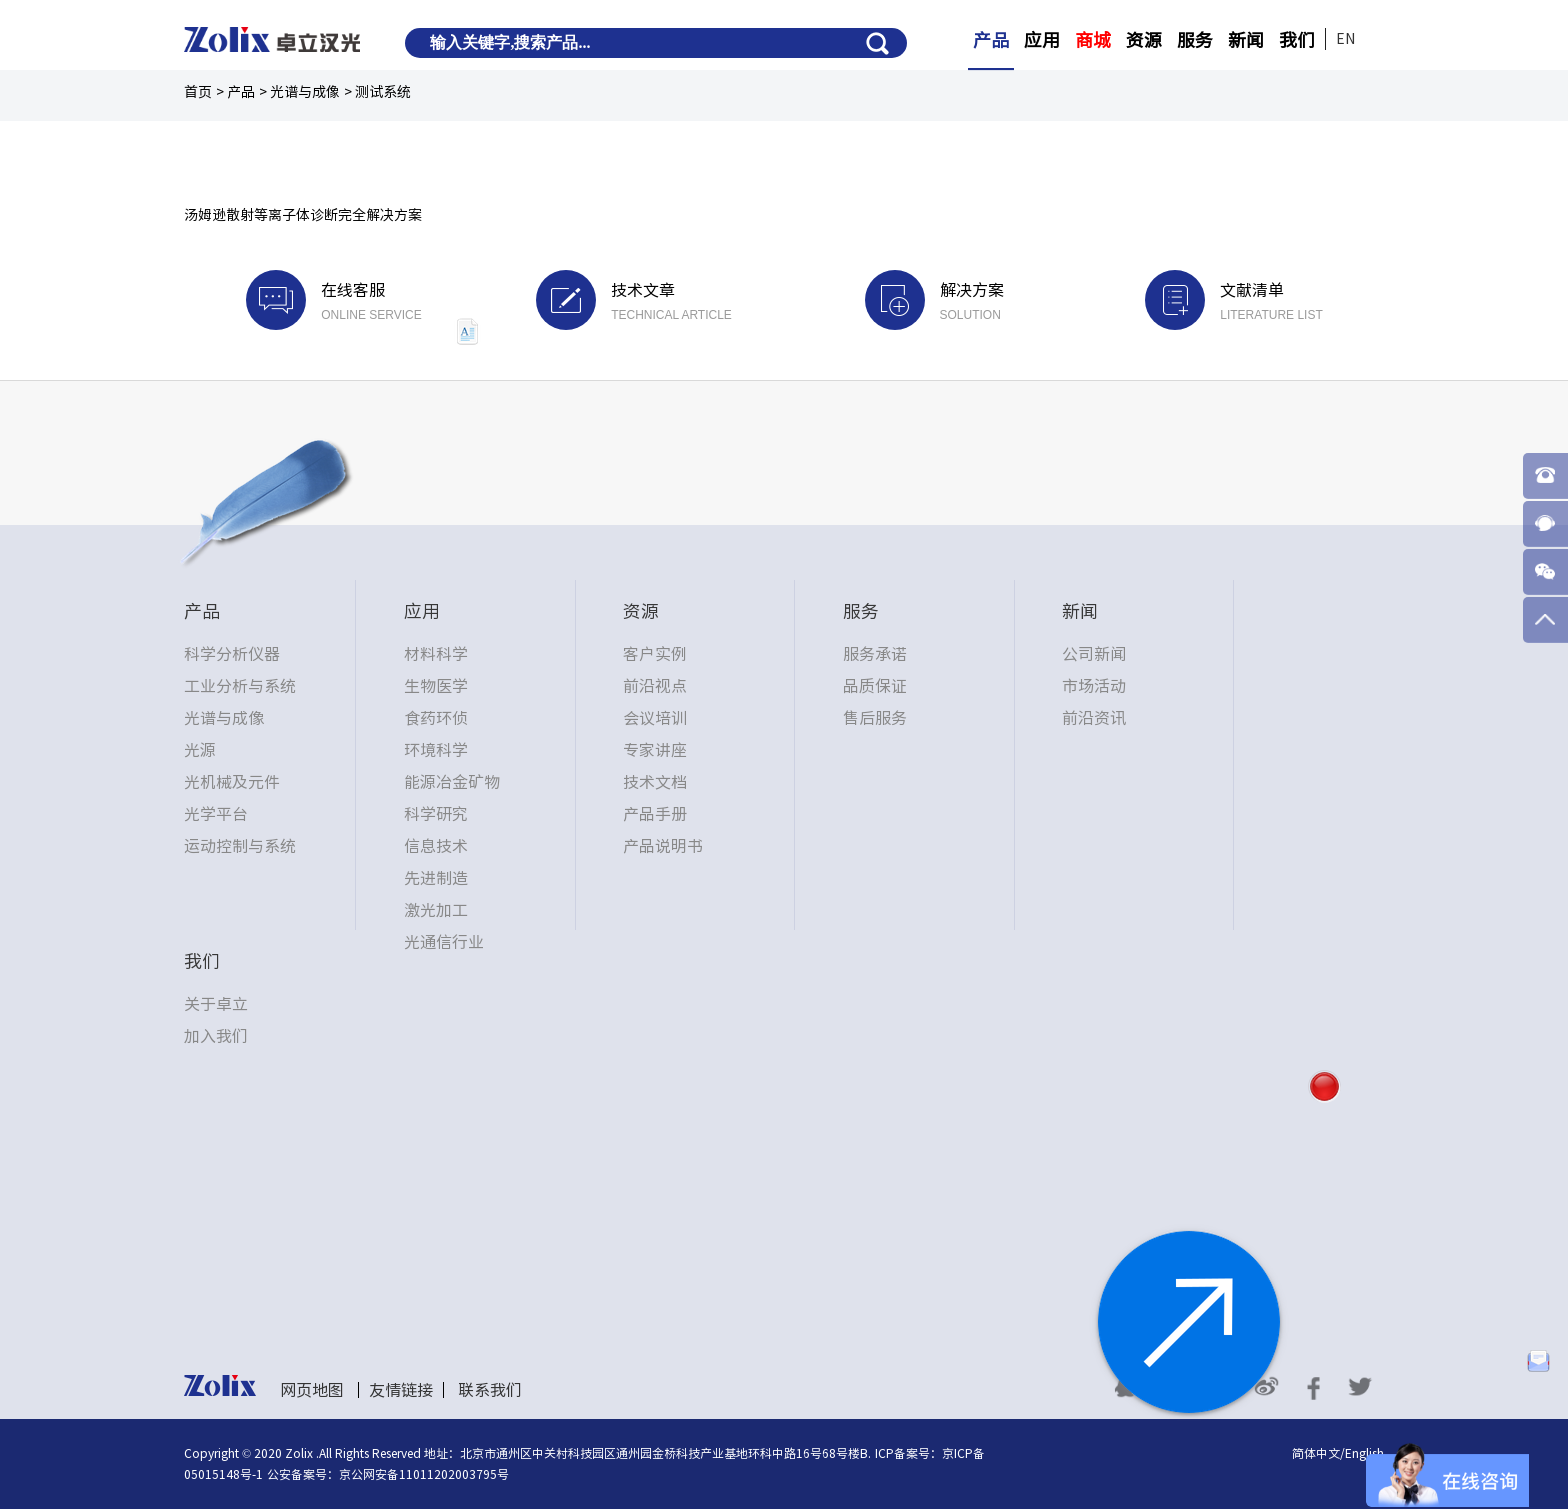 This screenshot has width=1568, height=1509. What do you see at coordinates (1538, 1361) in the screenshot?
I see `indicates a message has been read` at bounding box center [1538, 1361].